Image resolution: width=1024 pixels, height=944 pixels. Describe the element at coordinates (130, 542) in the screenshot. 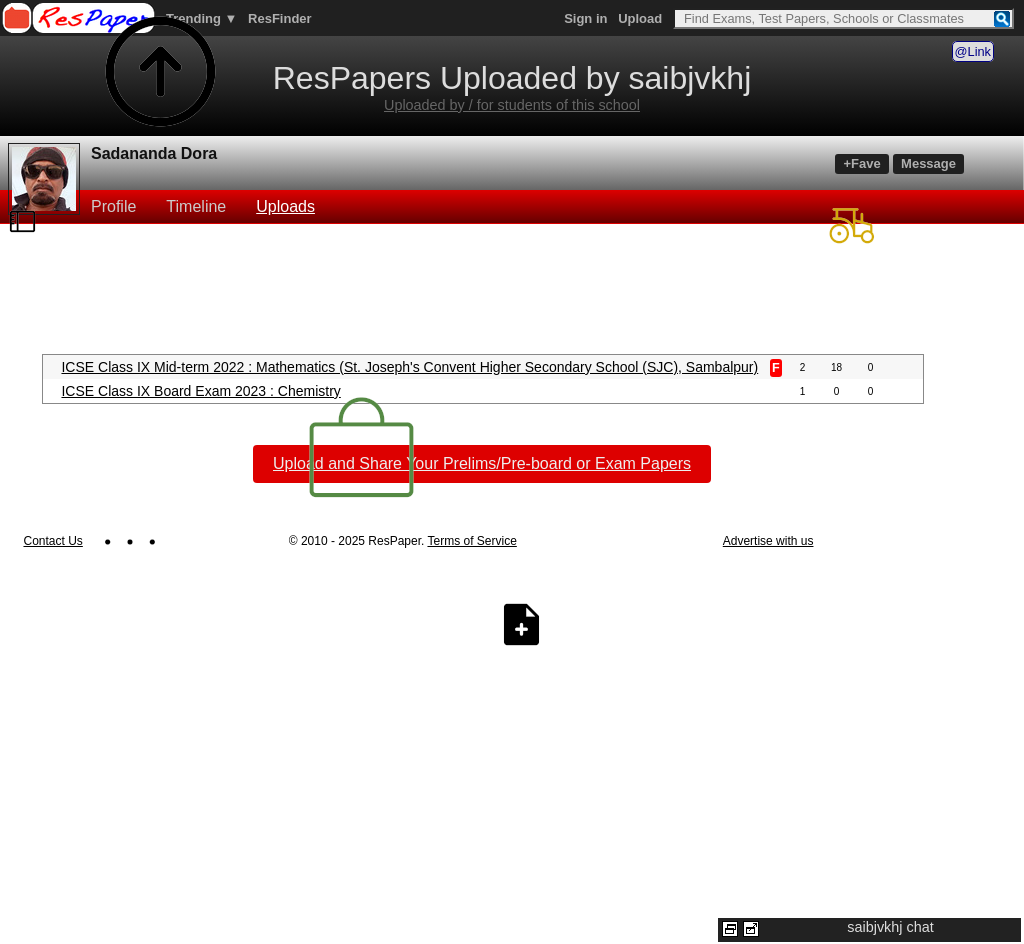

I see `access more options or actions` at that location.